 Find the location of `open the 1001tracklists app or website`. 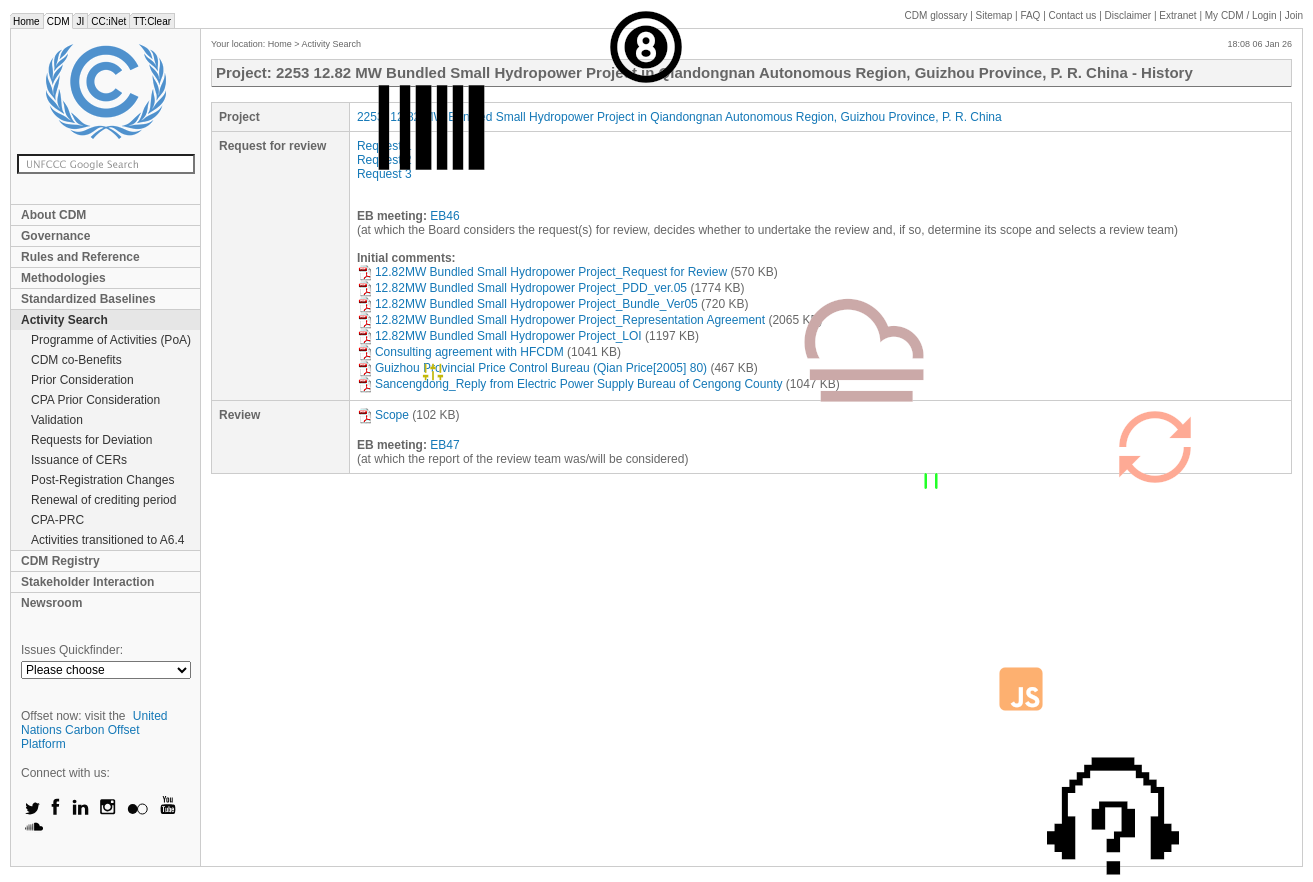

open the 1001tracklists app or website is located at coordinates (1113, 816).